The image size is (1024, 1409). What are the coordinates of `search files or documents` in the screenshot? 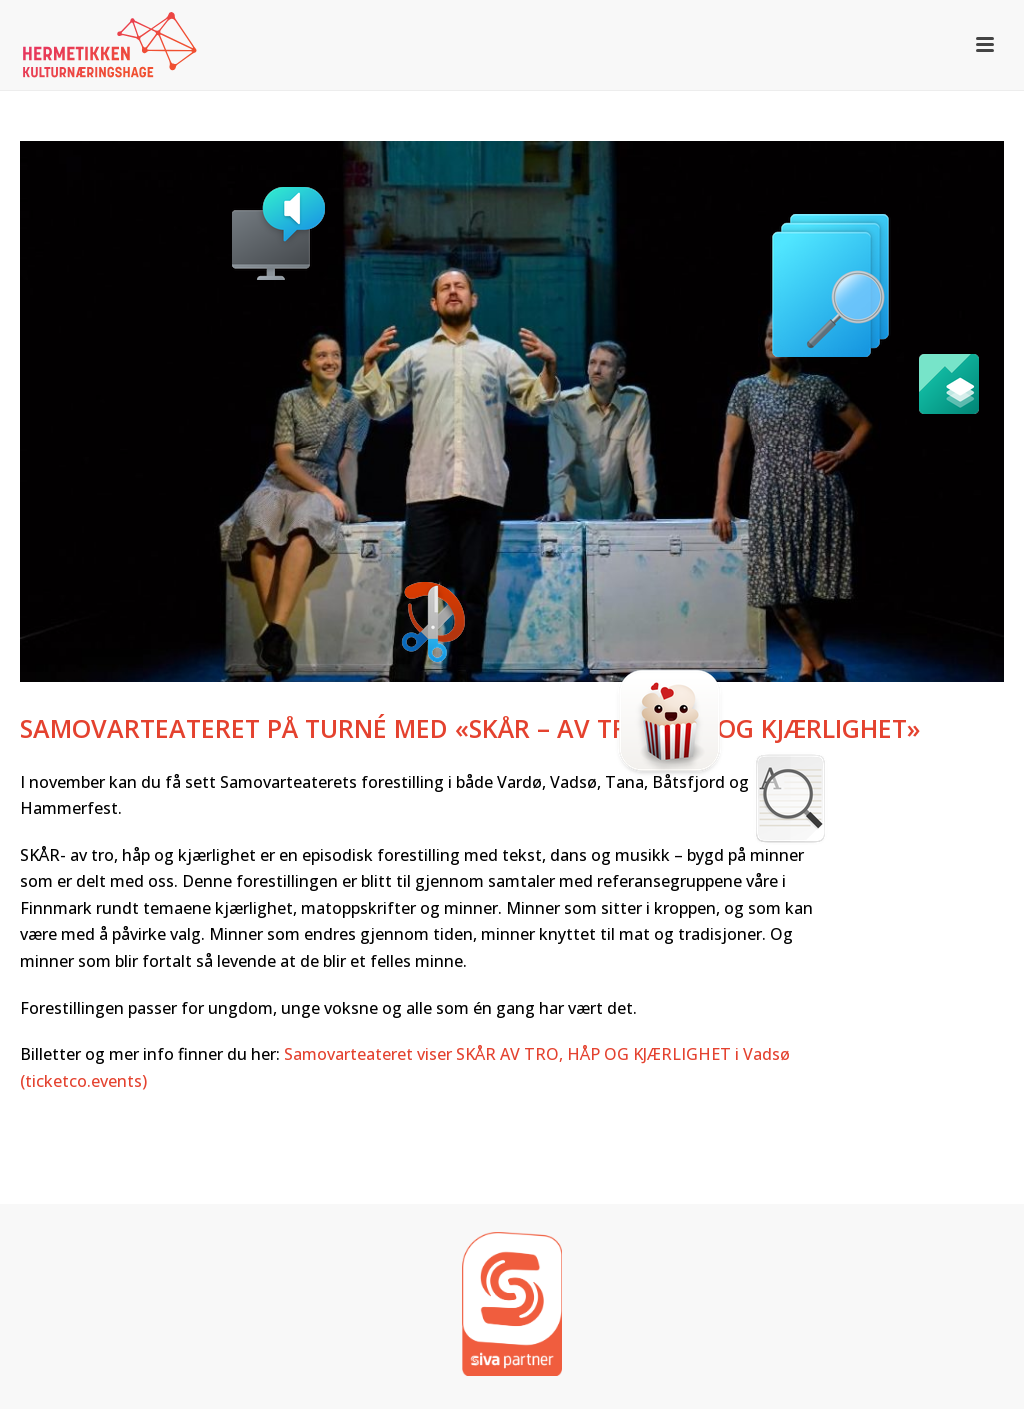 It's located at (830, 285).